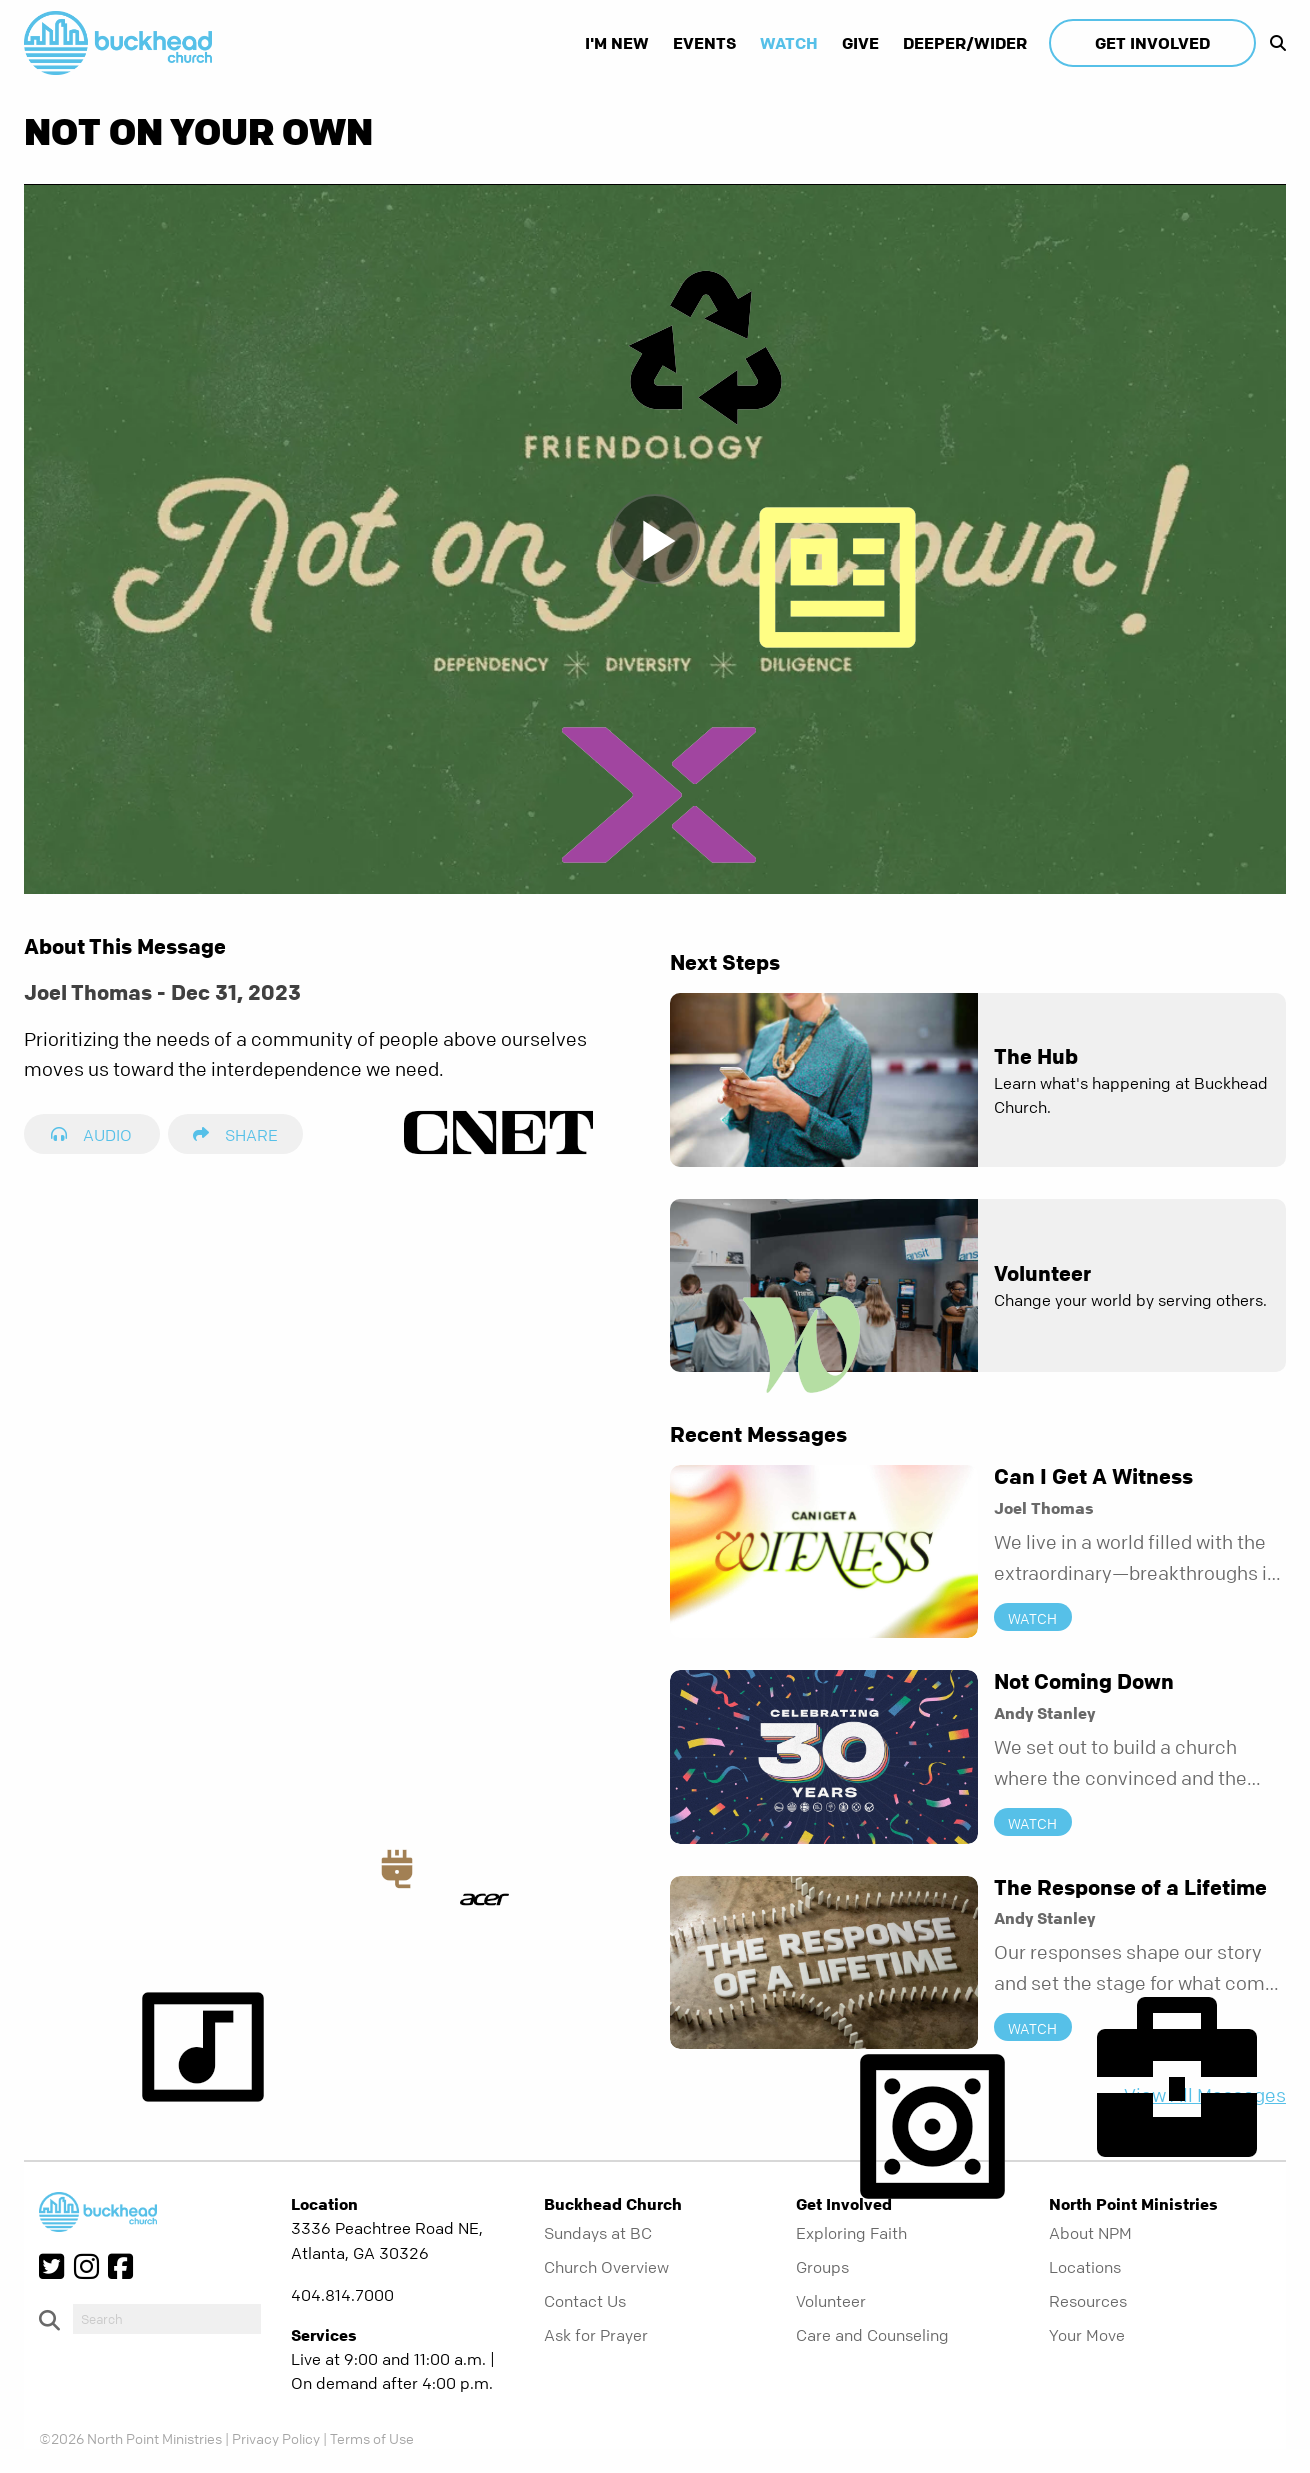 The image size is (1310, 2473). What do you see at coordinates (837, 577) in the screenshot?
I see `view your profile` at bounding box center [837, 577].